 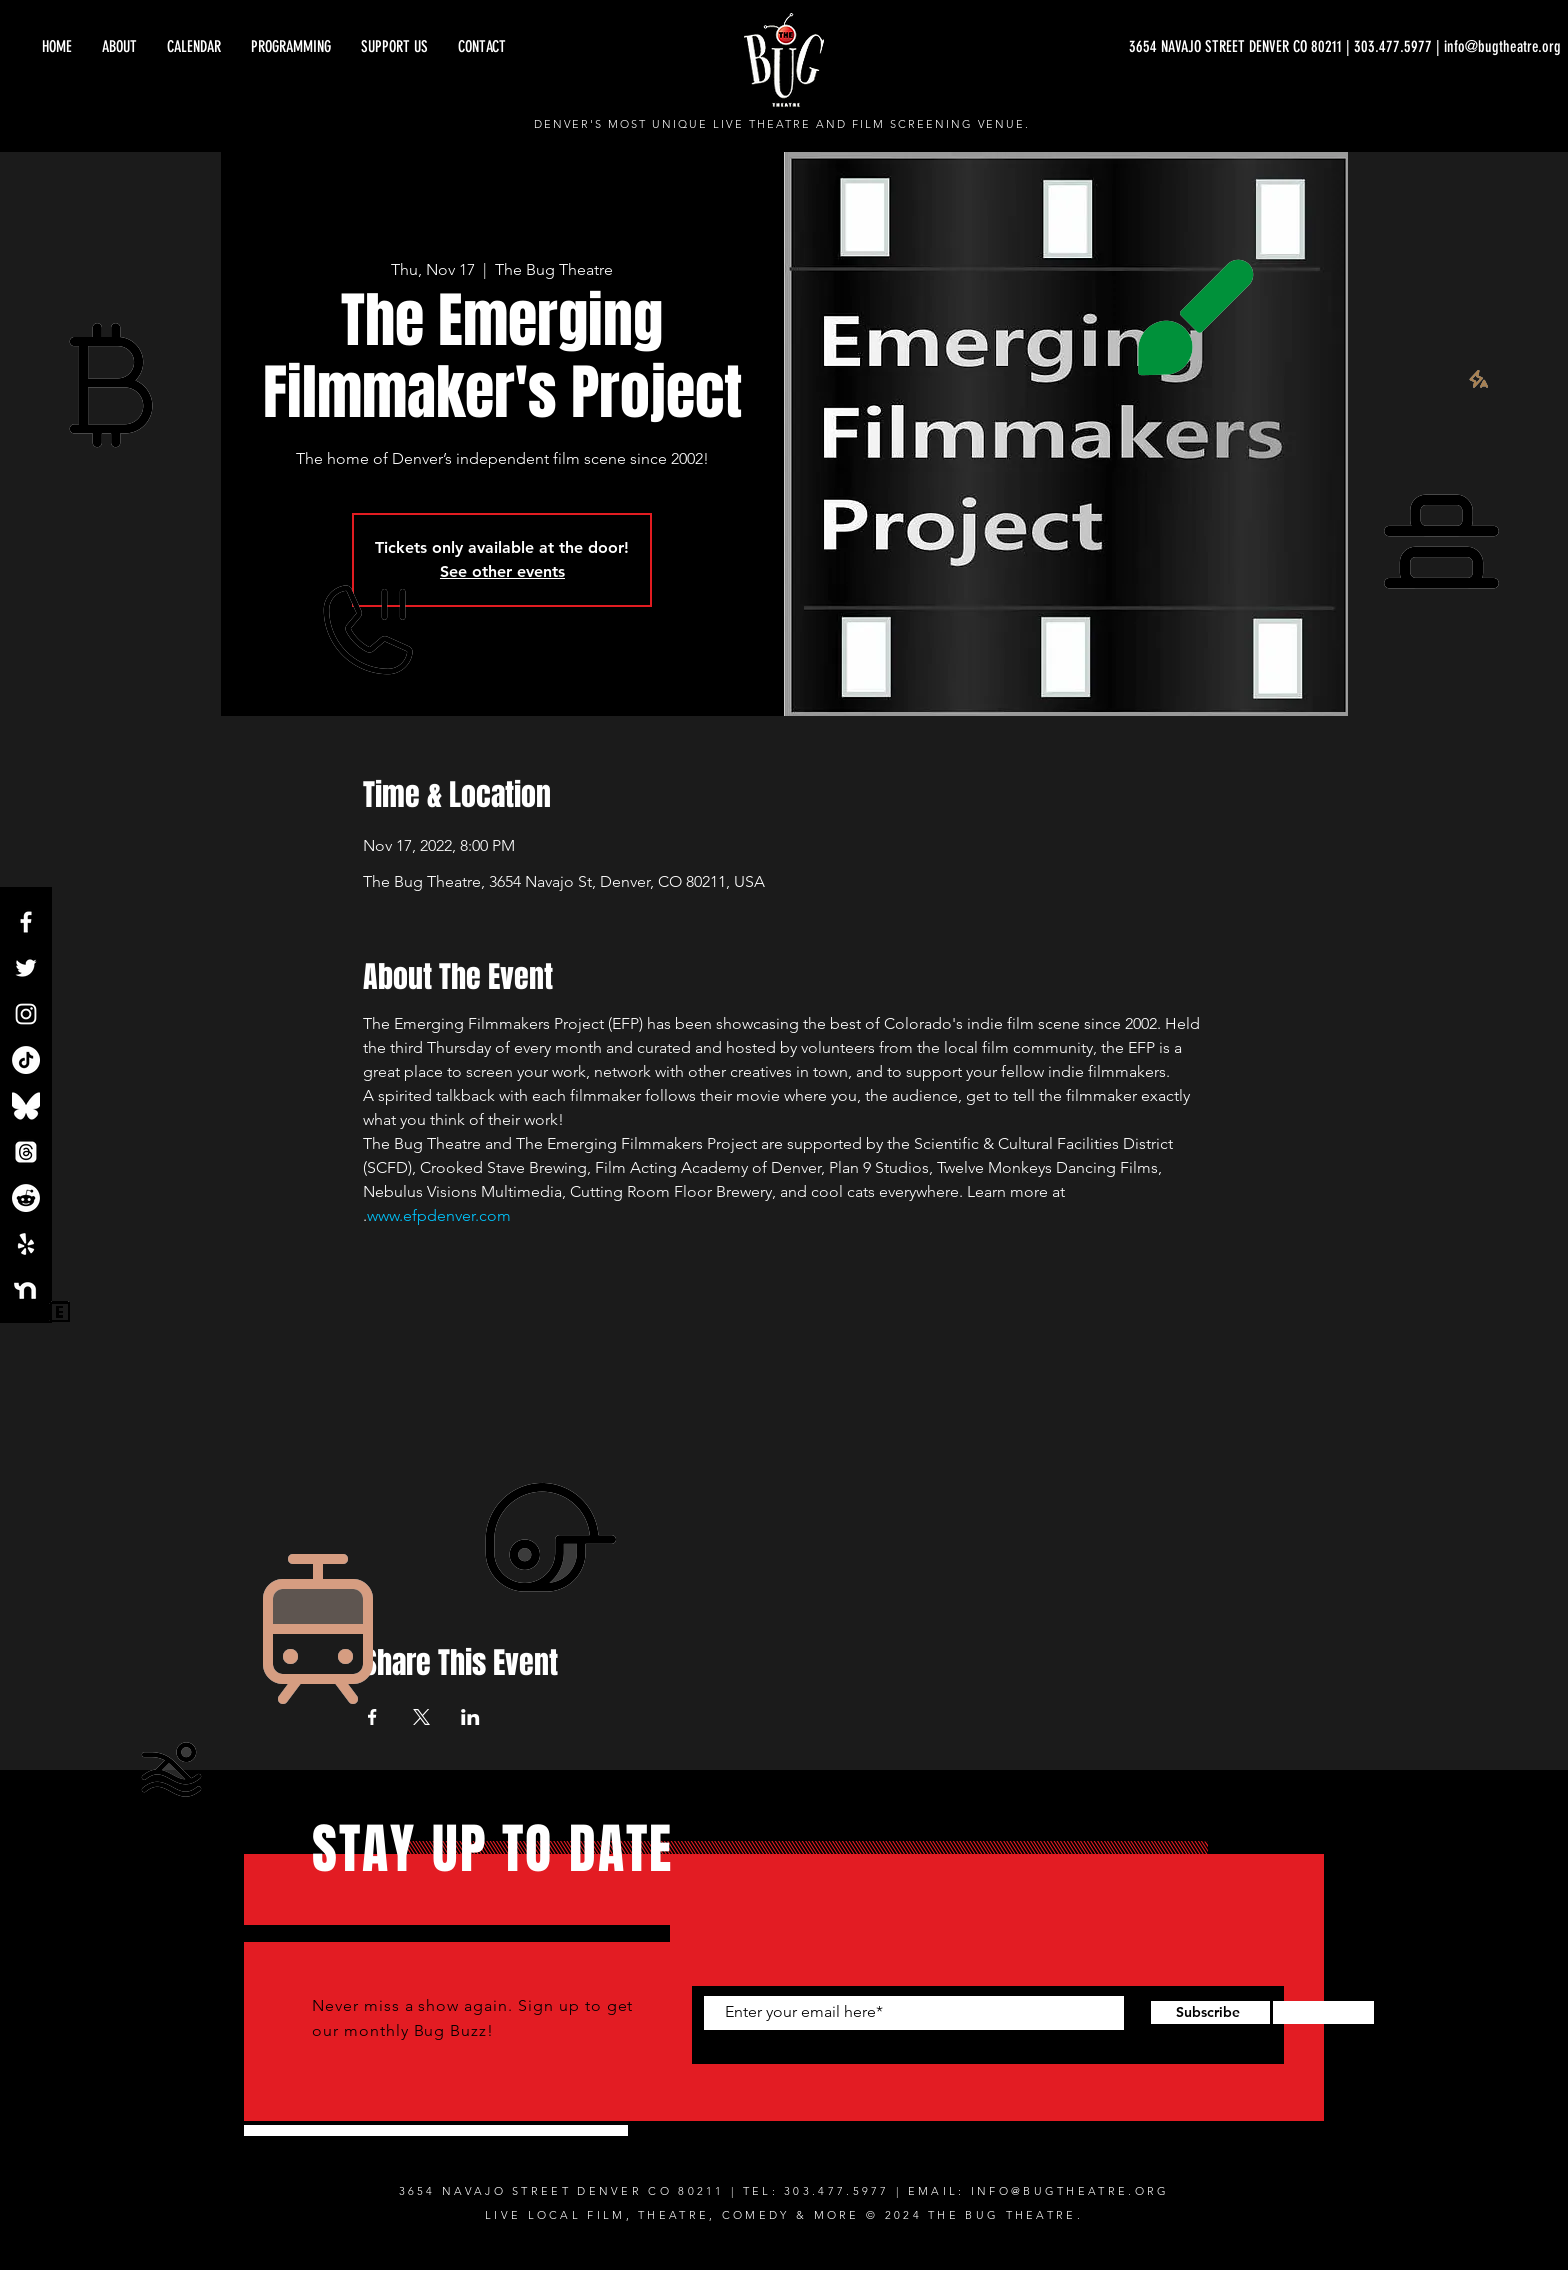 I want to click on put a call on hold, so click(x=370, y=628).